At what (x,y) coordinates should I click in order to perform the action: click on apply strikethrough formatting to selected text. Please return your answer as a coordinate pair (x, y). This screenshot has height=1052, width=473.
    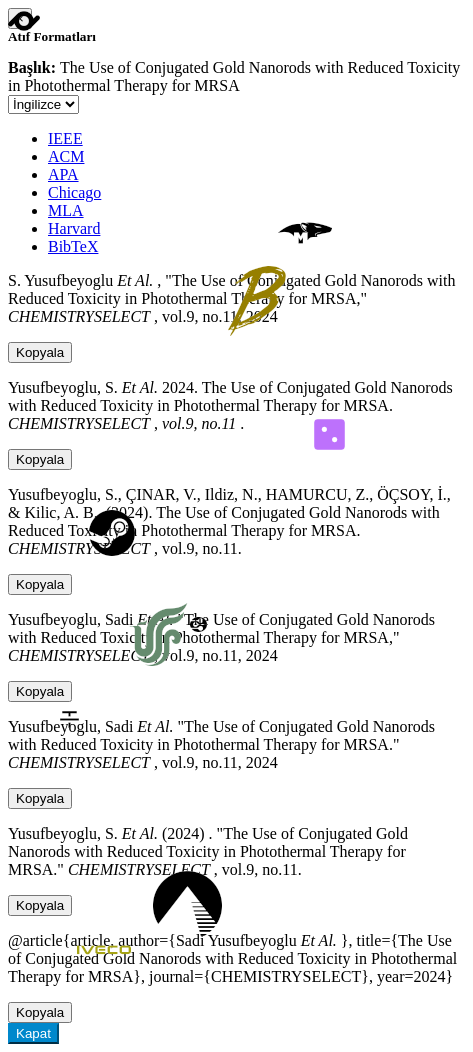
    Looking at the image, I should click on (69, 719).